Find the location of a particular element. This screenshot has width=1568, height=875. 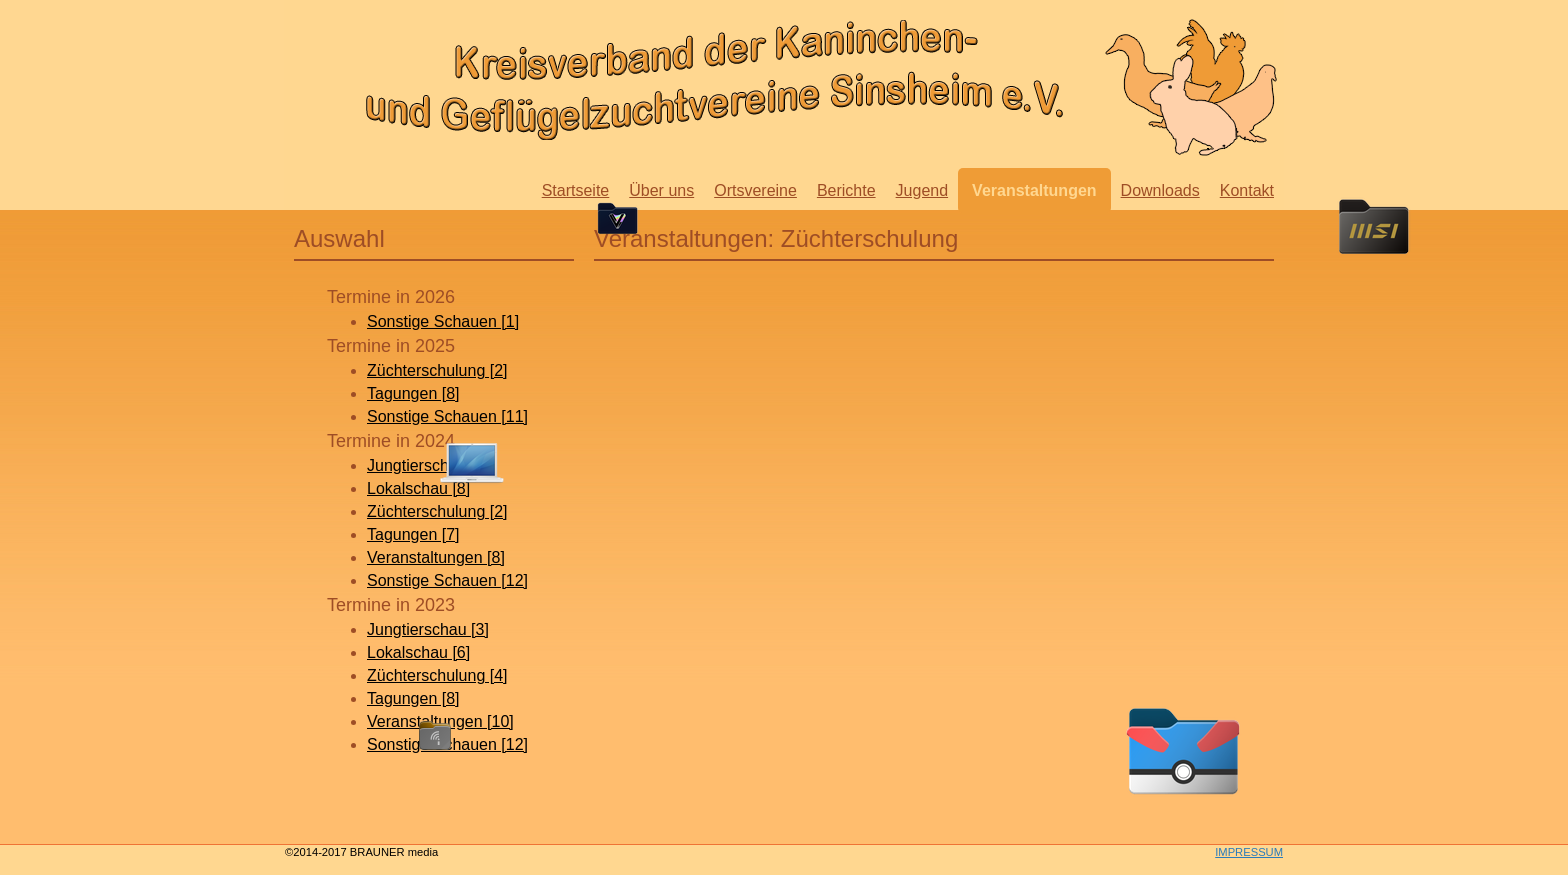

open your insync synced folder is located at coordinates (435, 735).